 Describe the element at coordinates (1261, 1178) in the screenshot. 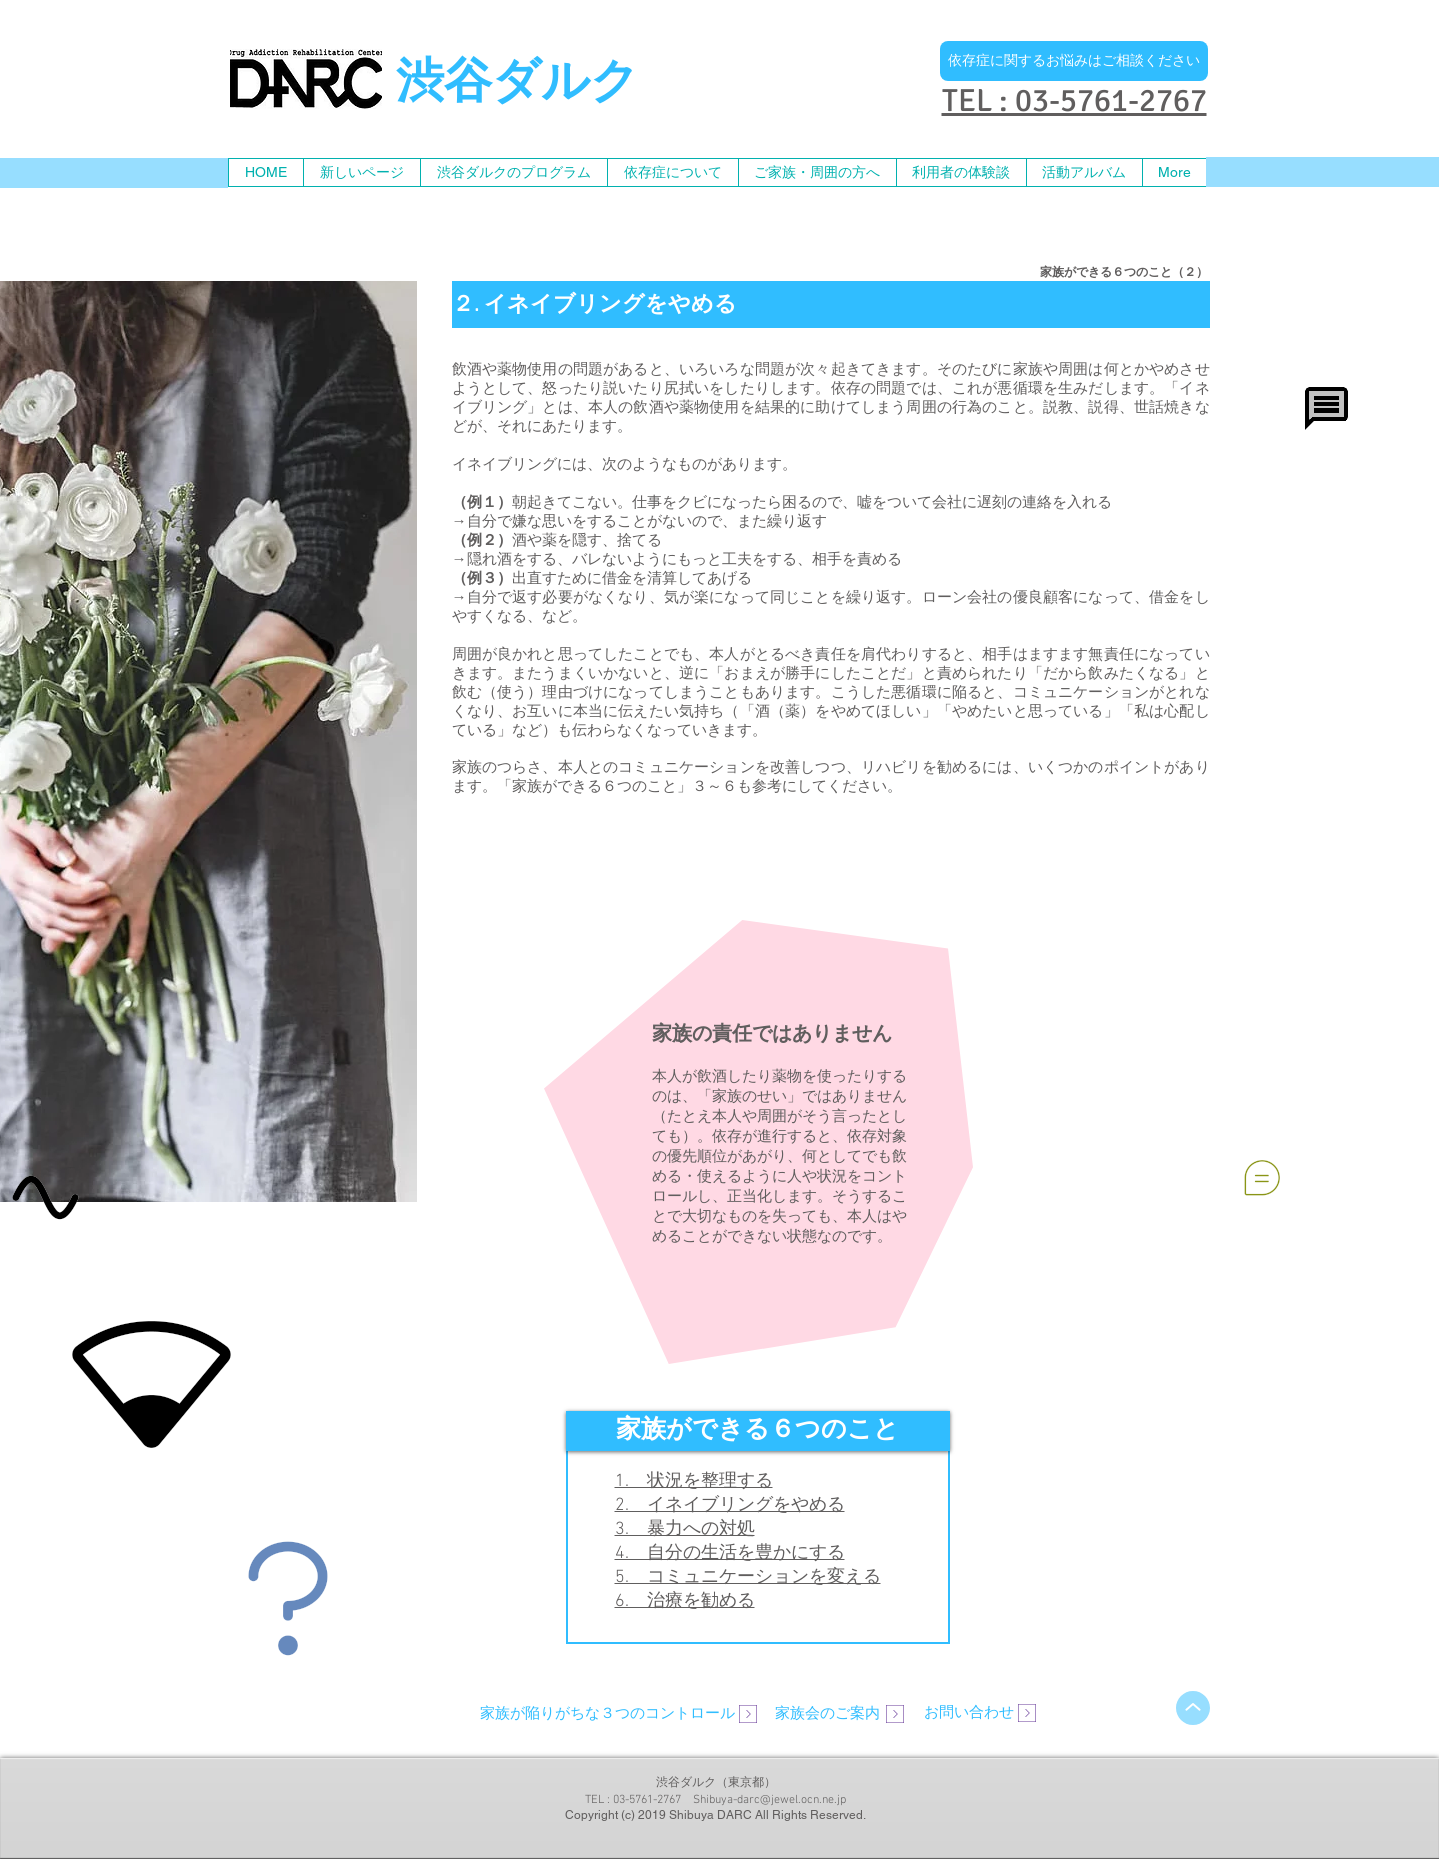

I see `open chat or messaging` at that location.